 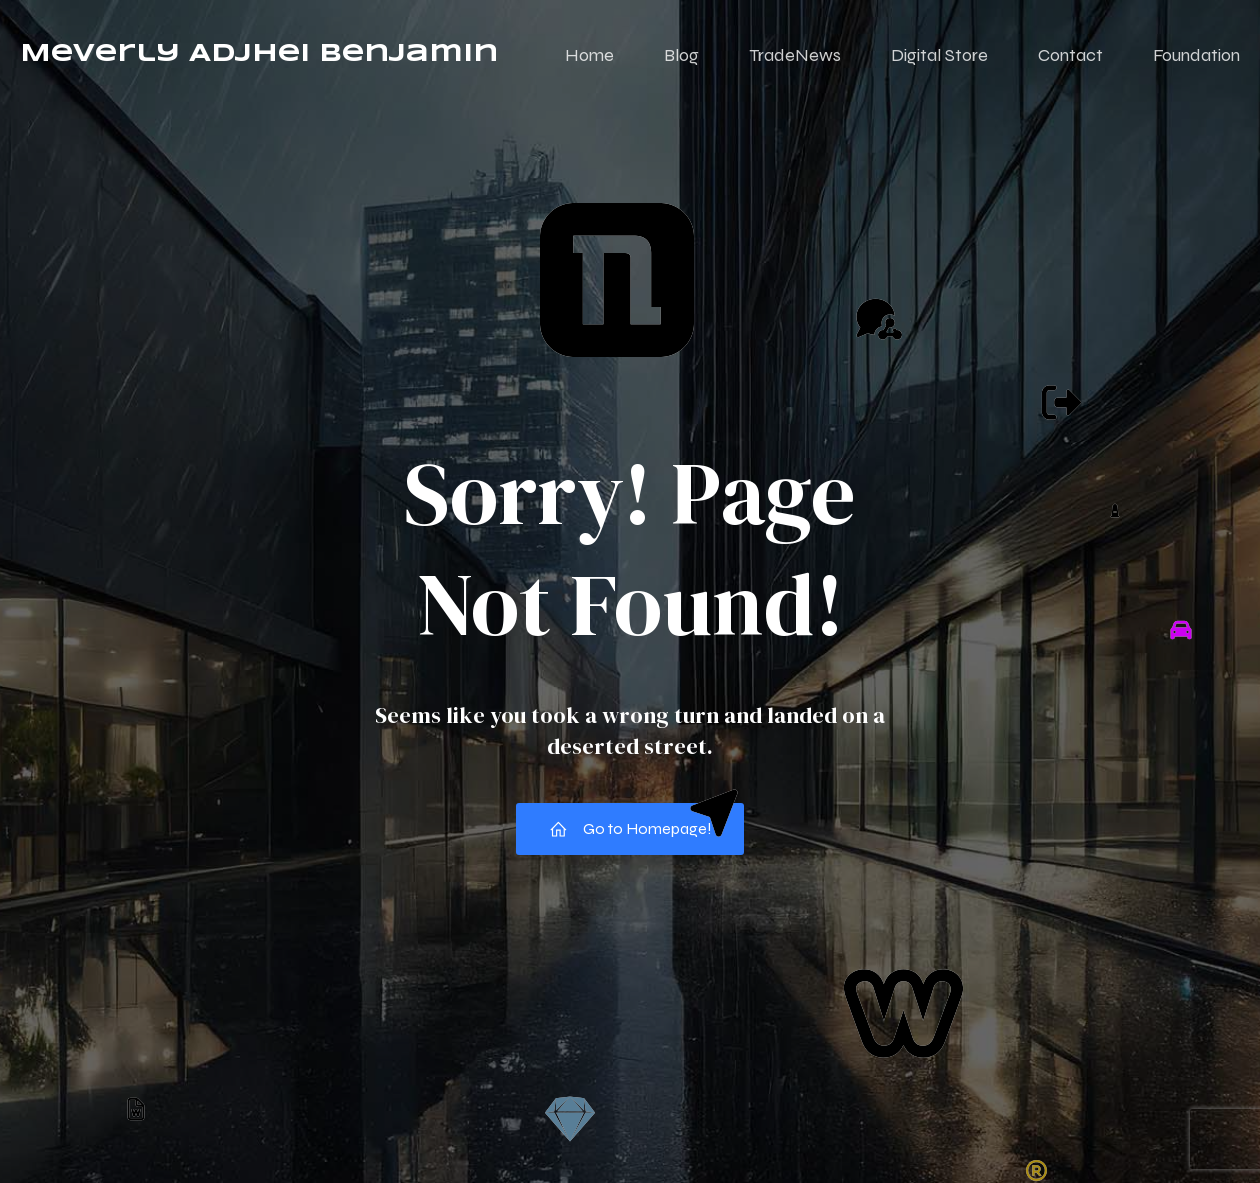 What do you see at coordinates (1181, 630) in the screenshot?
I see `select car or automobile option` at bounding box center [1181, 630].